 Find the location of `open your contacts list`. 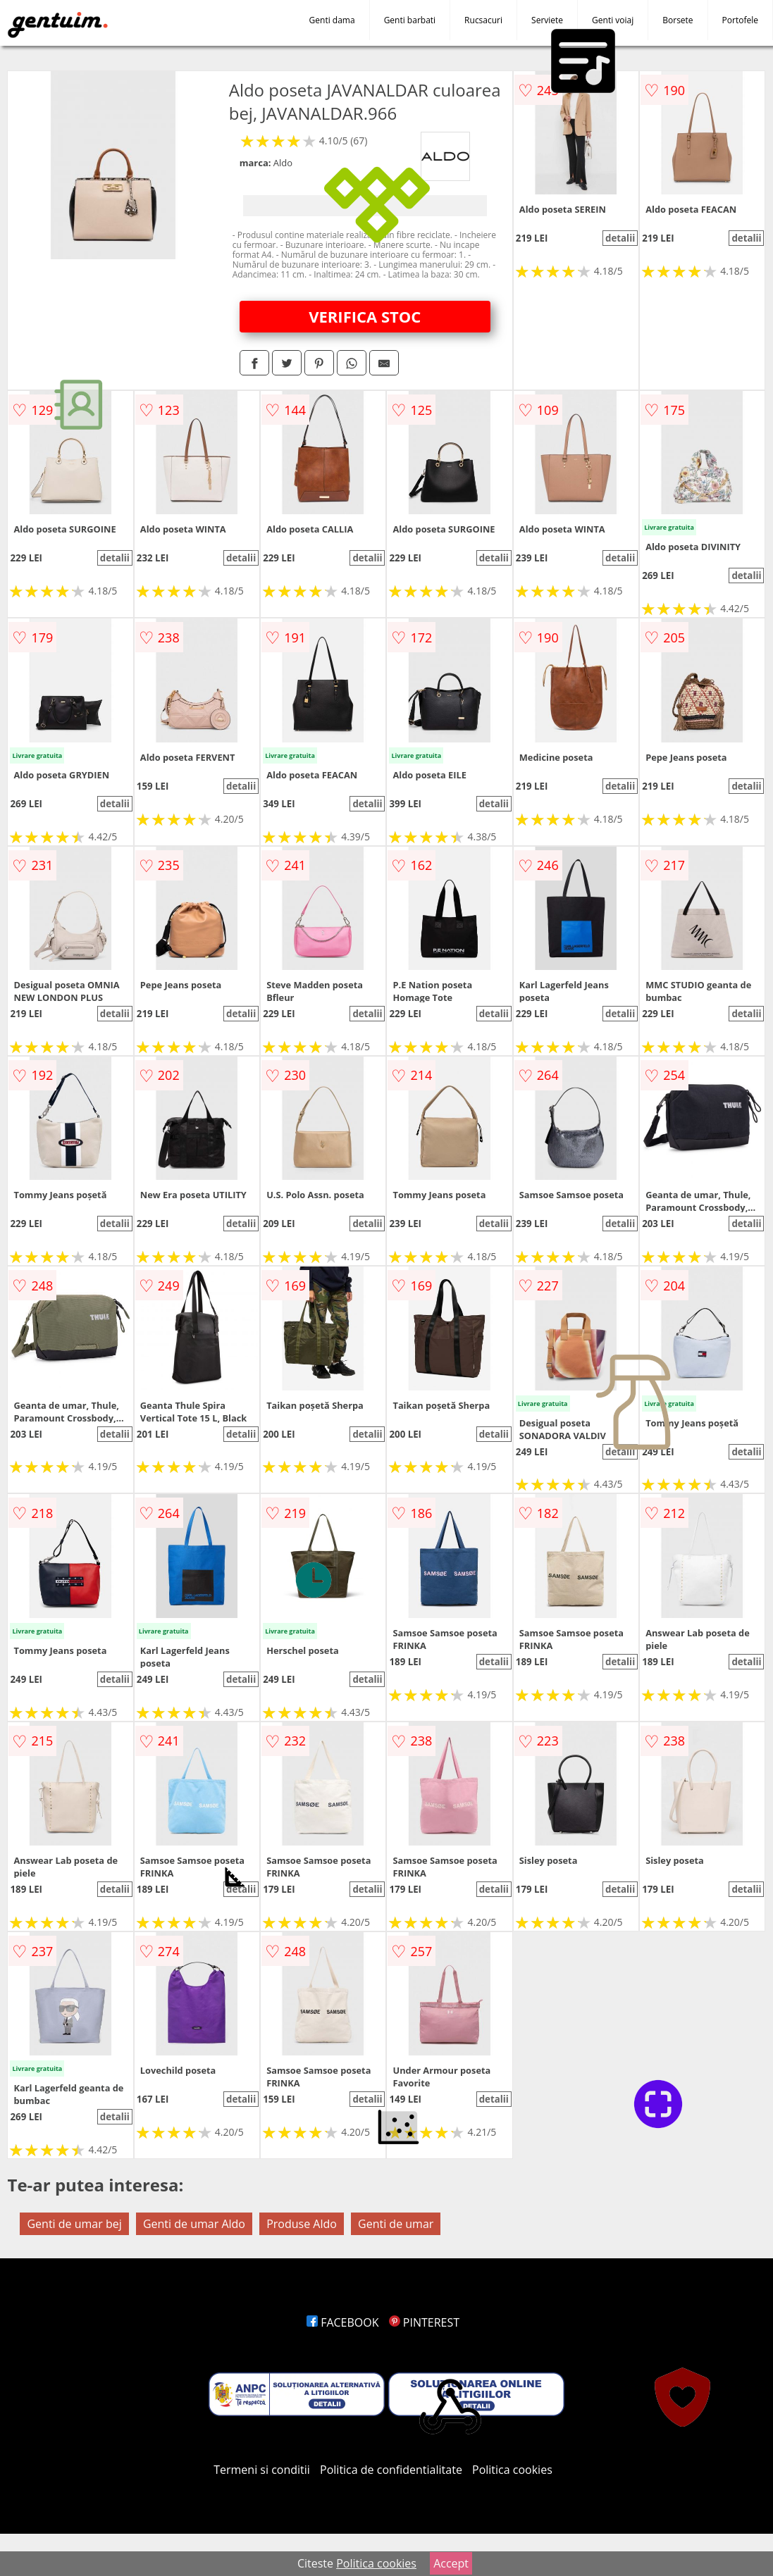

open your contacts list is located at coordinates (79, 404).